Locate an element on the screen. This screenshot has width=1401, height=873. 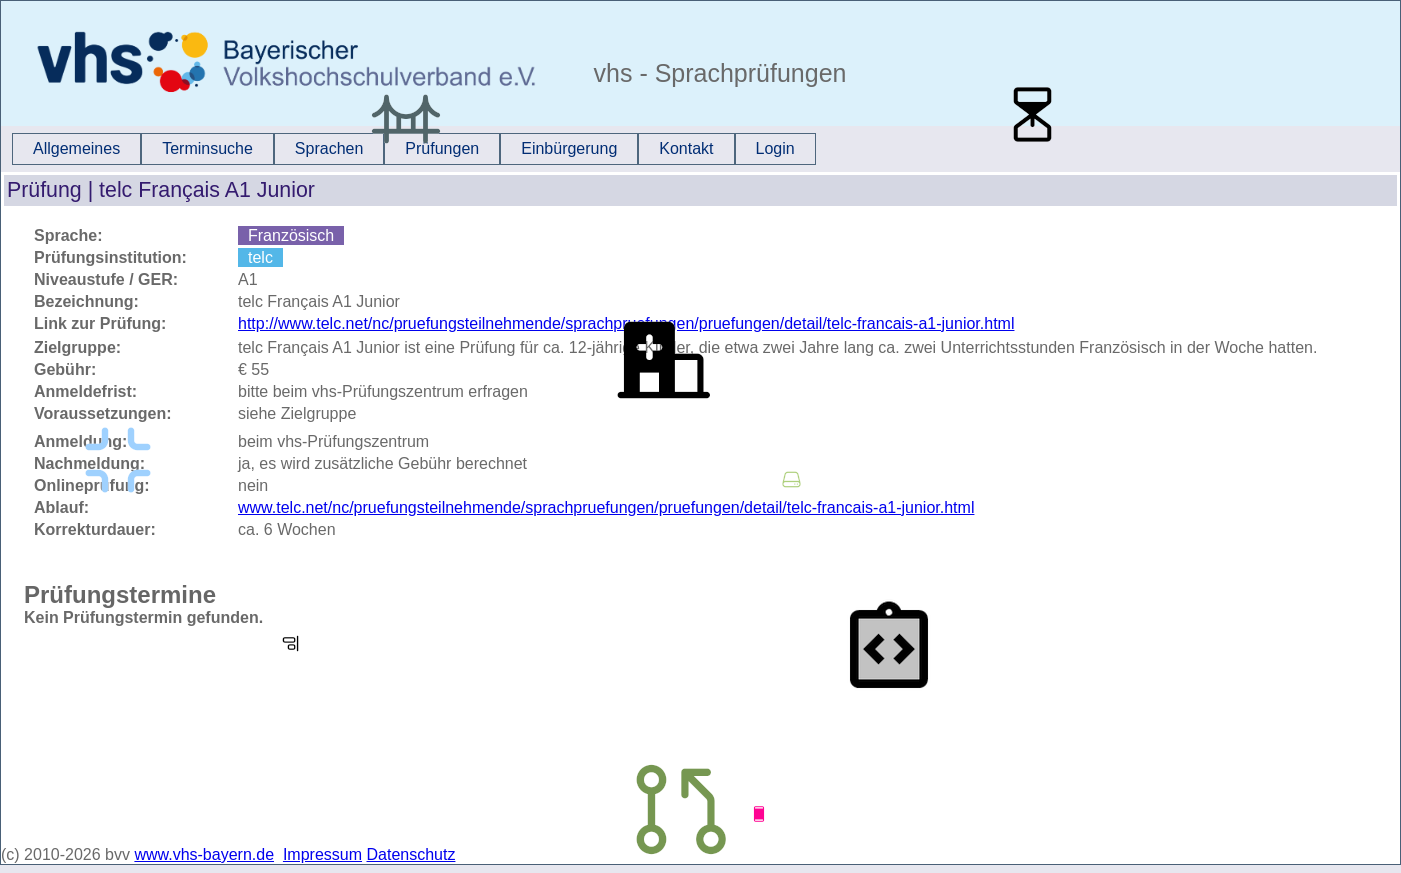
view mobile device settings is located at coordinates (759, 814).